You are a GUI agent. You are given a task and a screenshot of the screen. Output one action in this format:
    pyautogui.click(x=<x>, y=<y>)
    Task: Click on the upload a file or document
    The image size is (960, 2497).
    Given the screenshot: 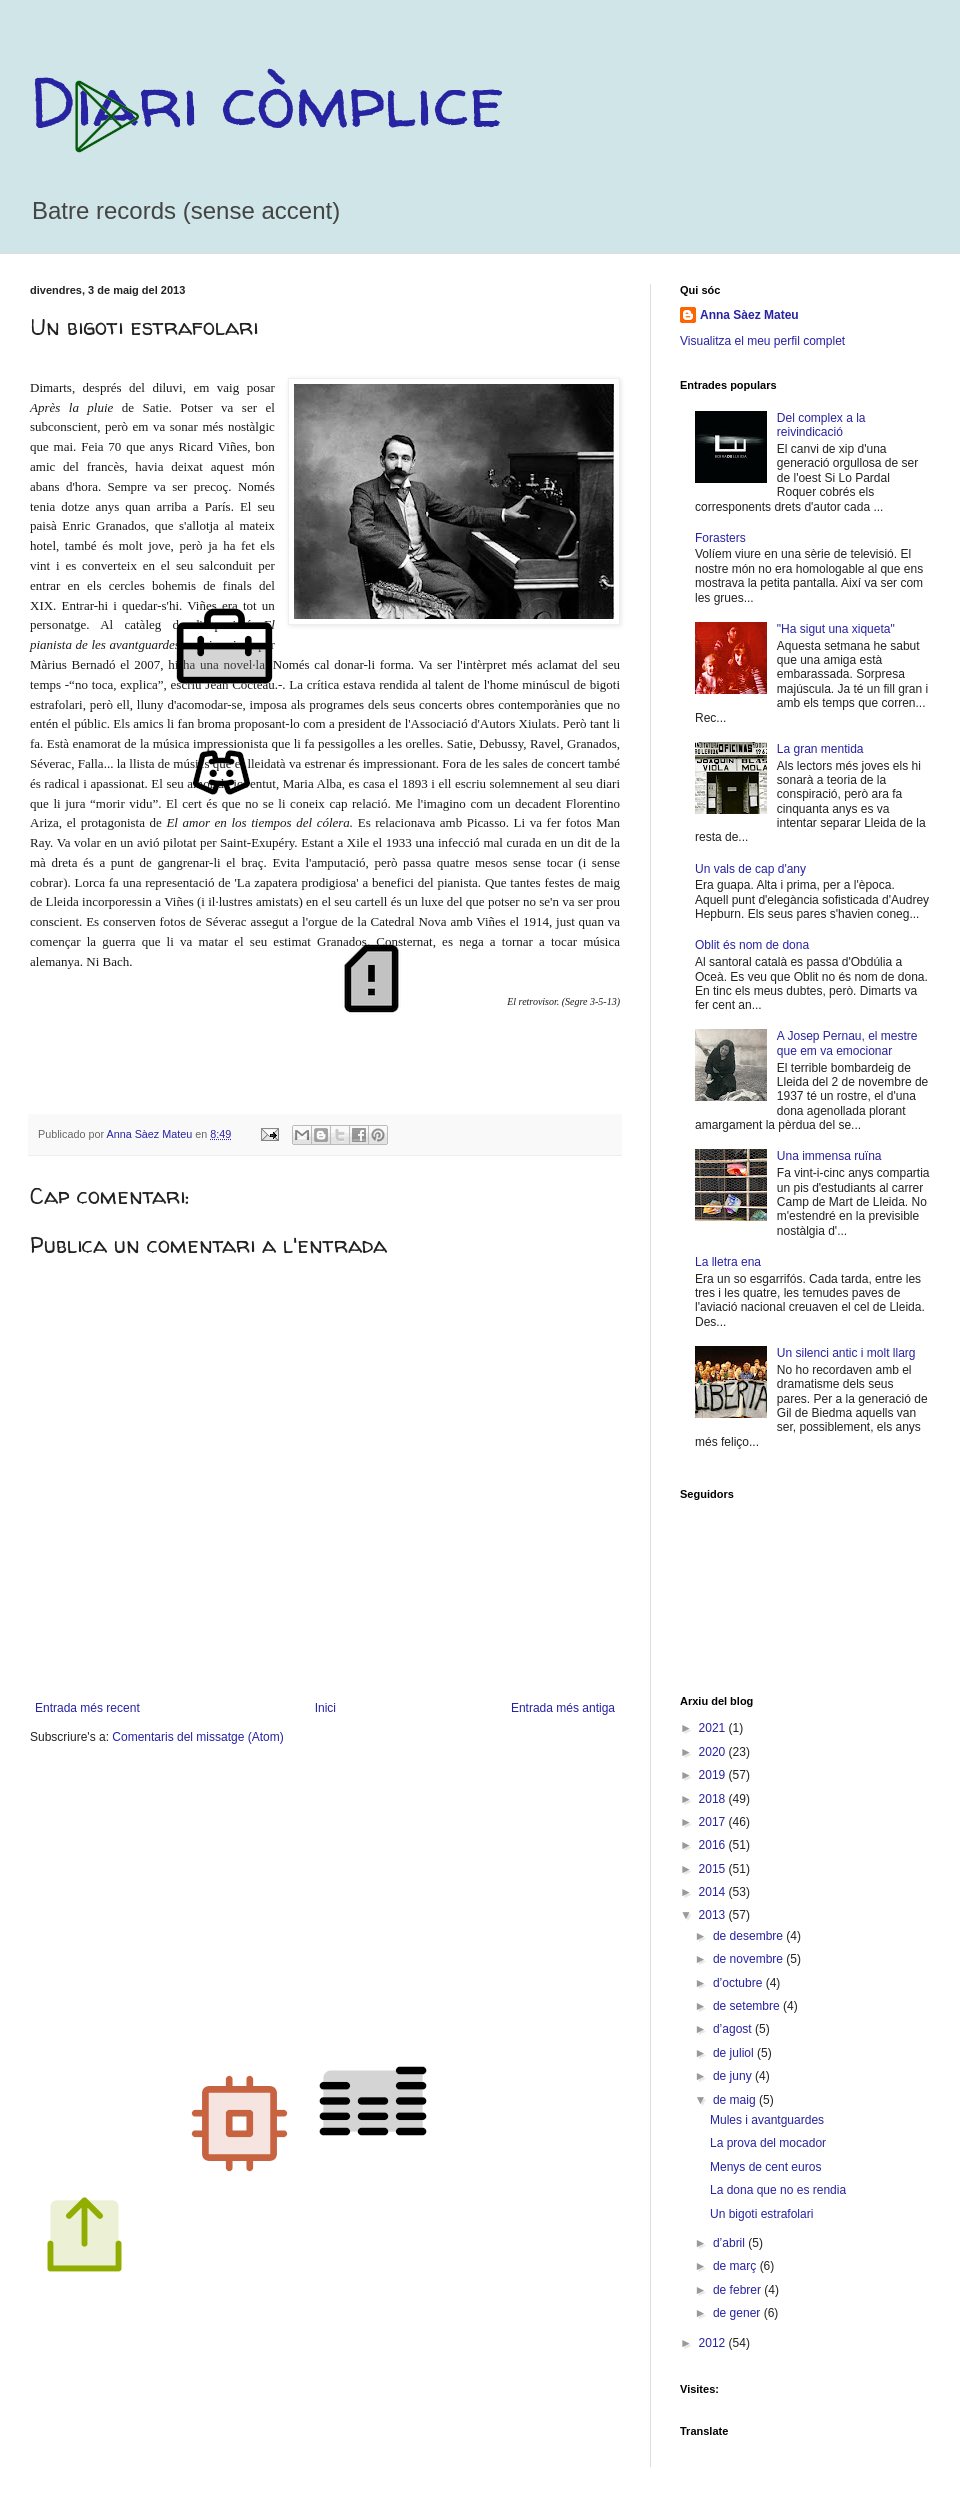 What is the action you would take?
    pyautogui.click(x=84, y=2237)
    